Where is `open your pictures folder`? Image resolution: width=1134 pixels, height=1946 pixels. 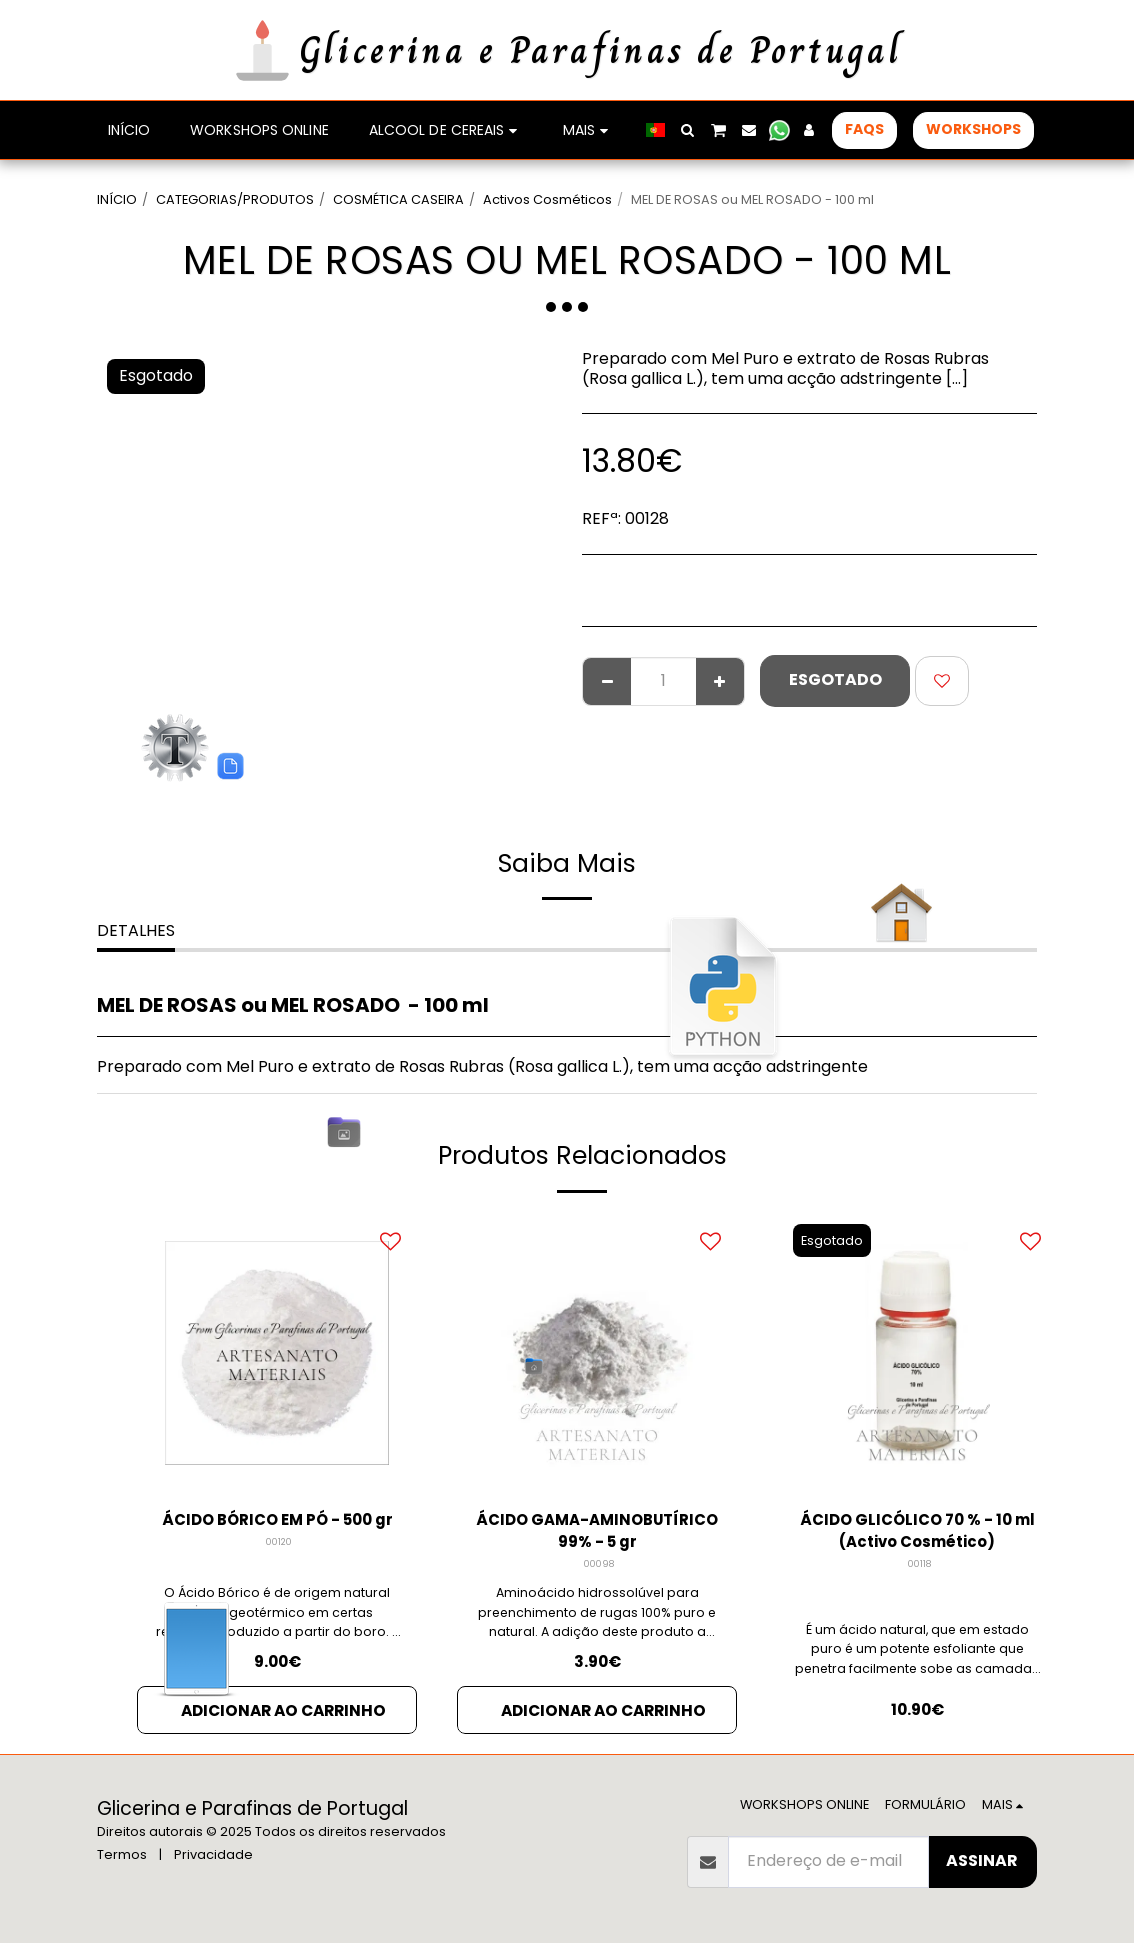
open your pictures folder is located at coordinates (344, 1132).